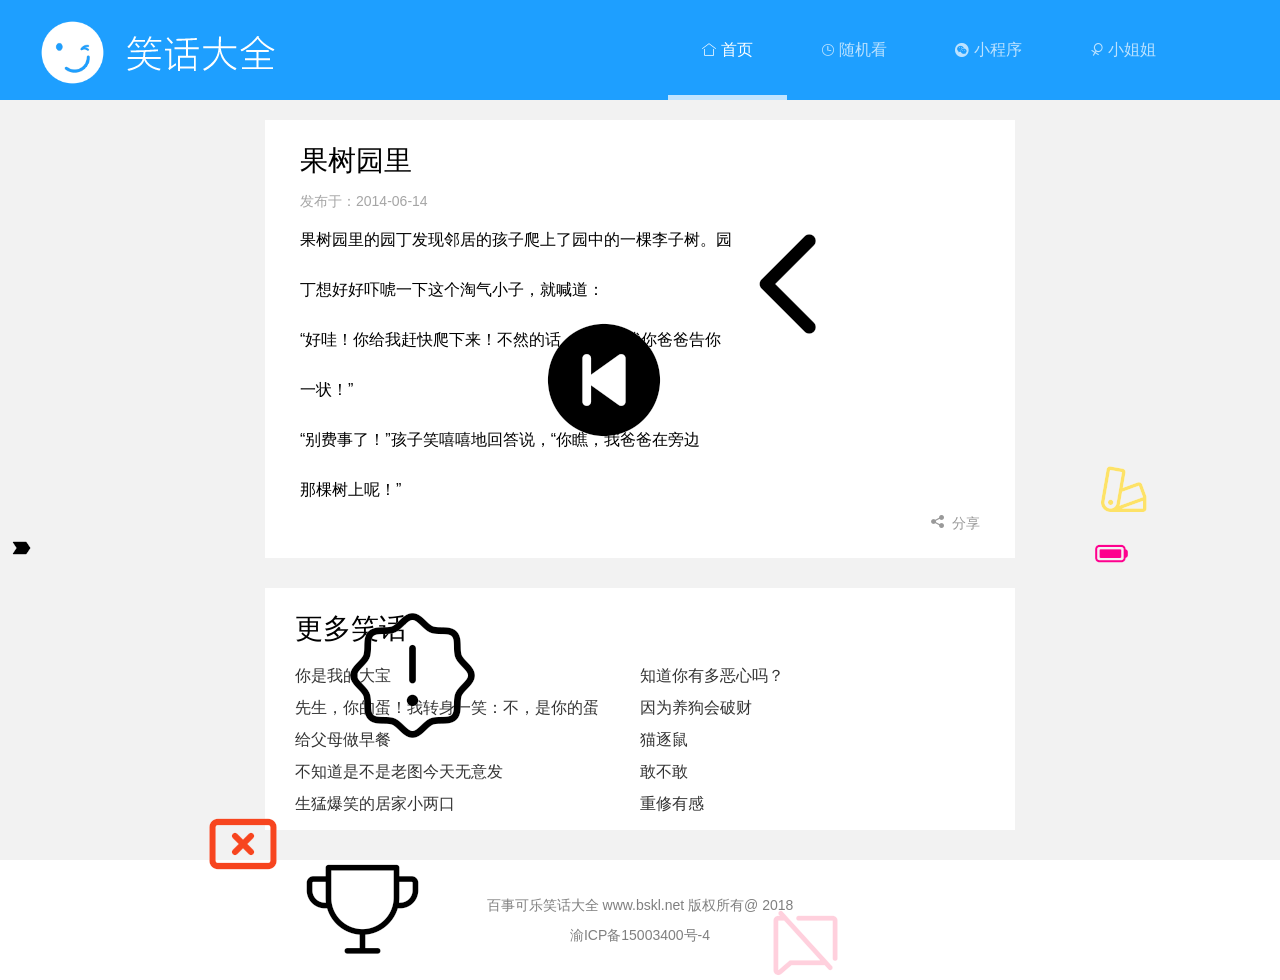 The width and height of the screenshot is (1280, 980). I want to click on mute or disable chat notifications, so click(805, 940).